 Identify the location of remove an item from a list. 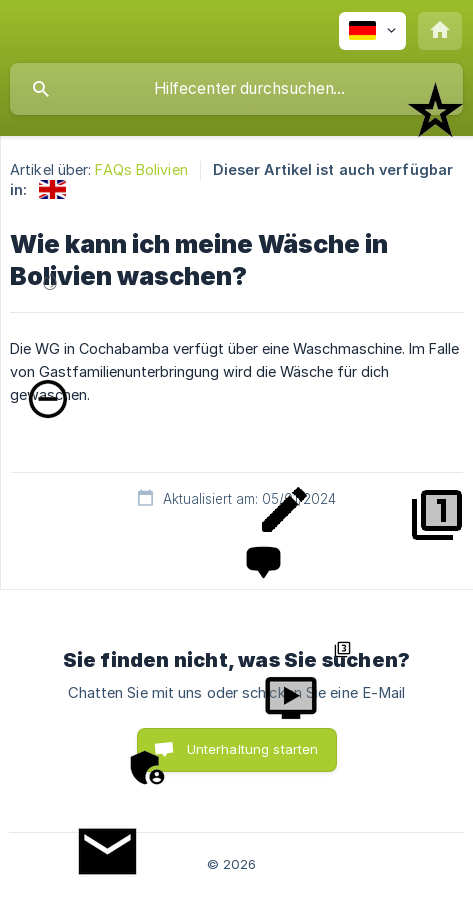
(48, 399).